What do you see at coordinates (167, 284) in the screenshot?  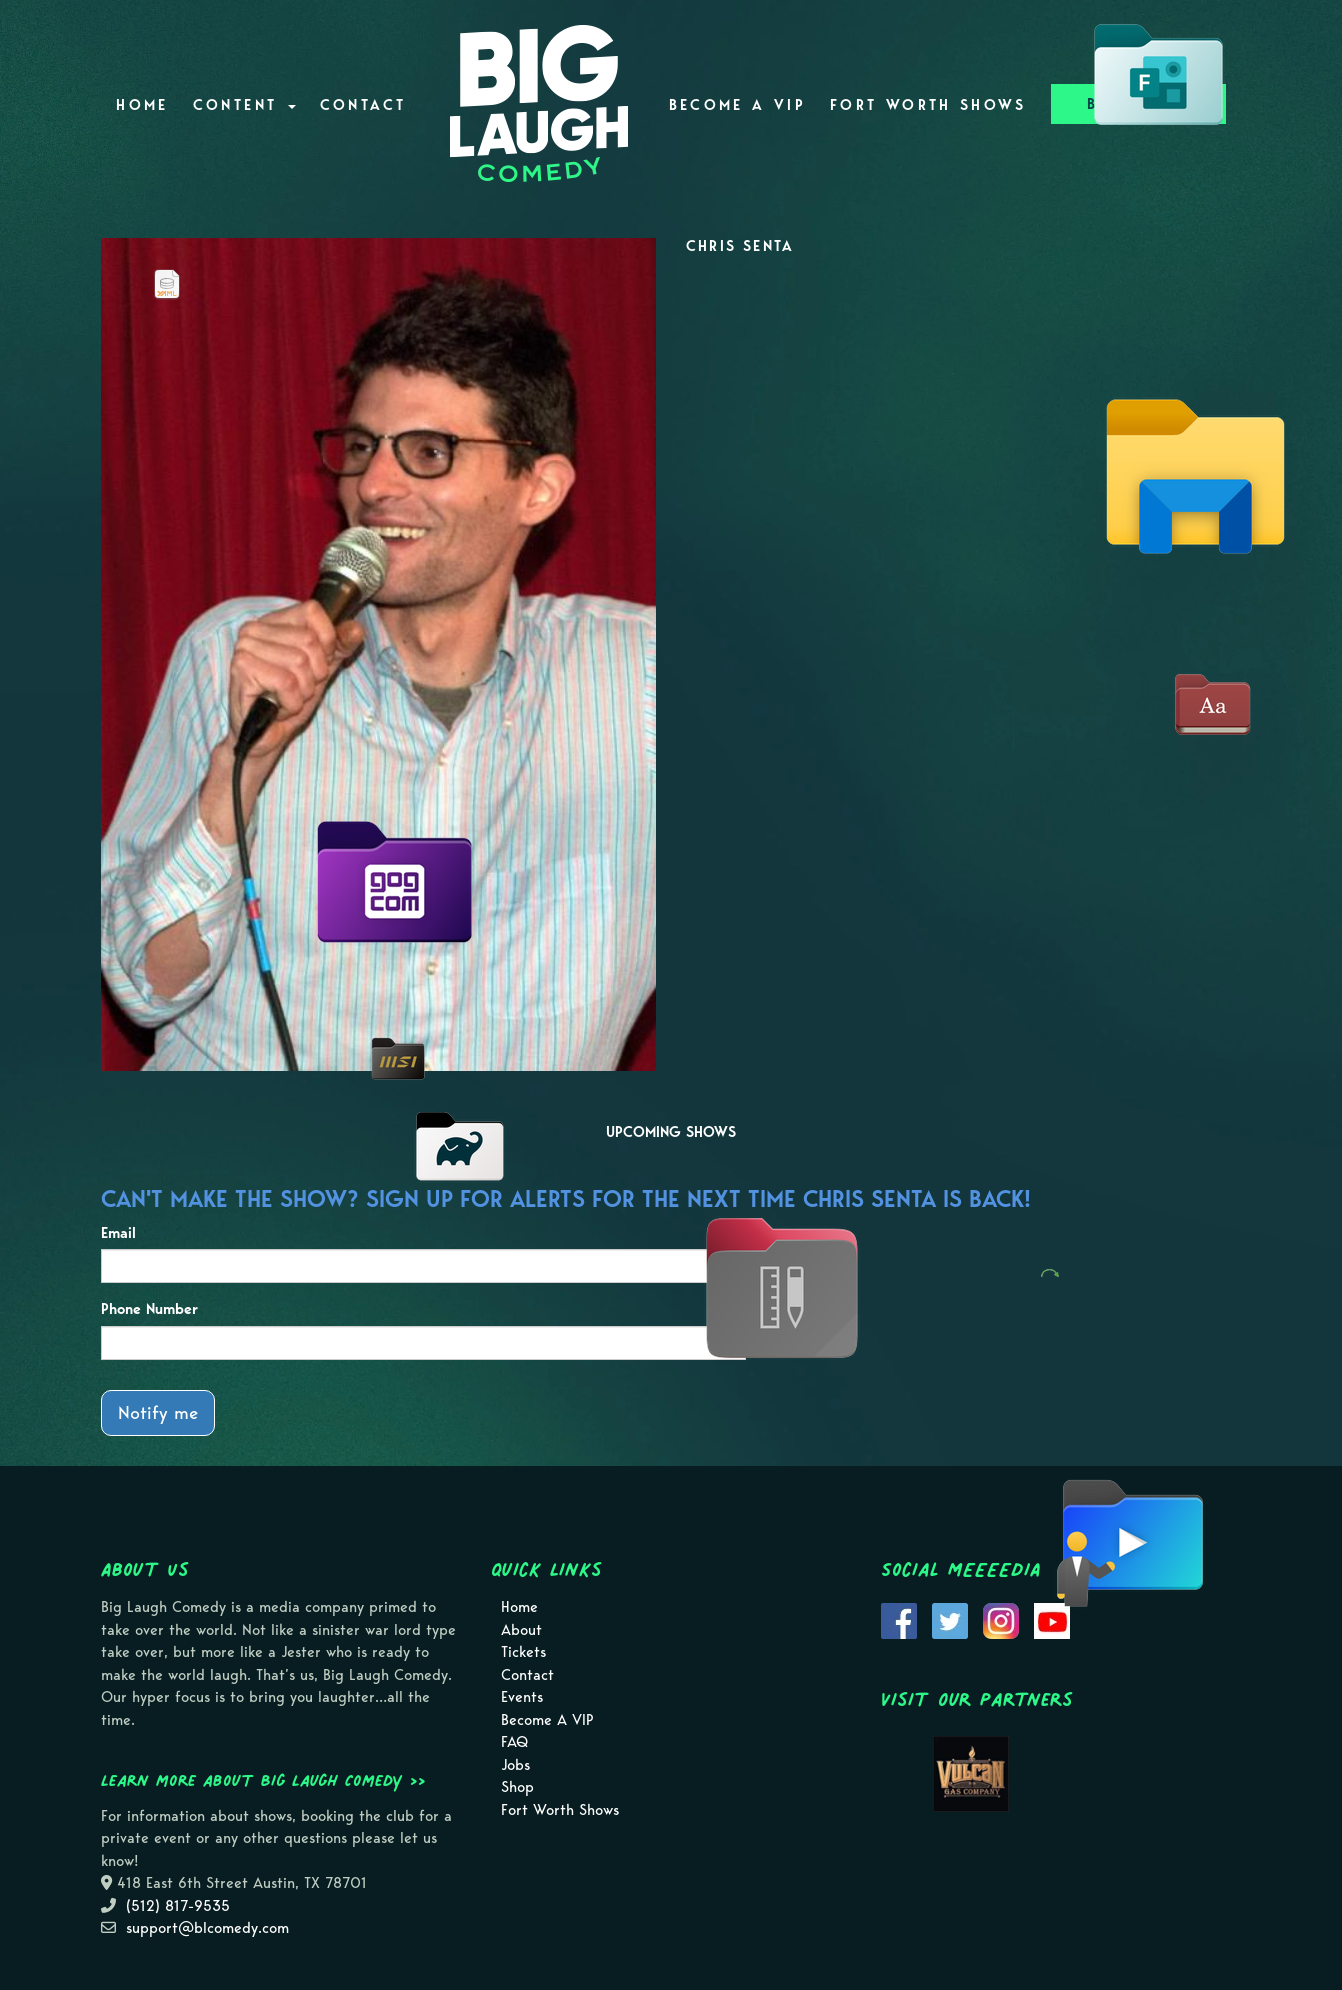 I see `a yaml configuration file` at bounding box center [167, 284].